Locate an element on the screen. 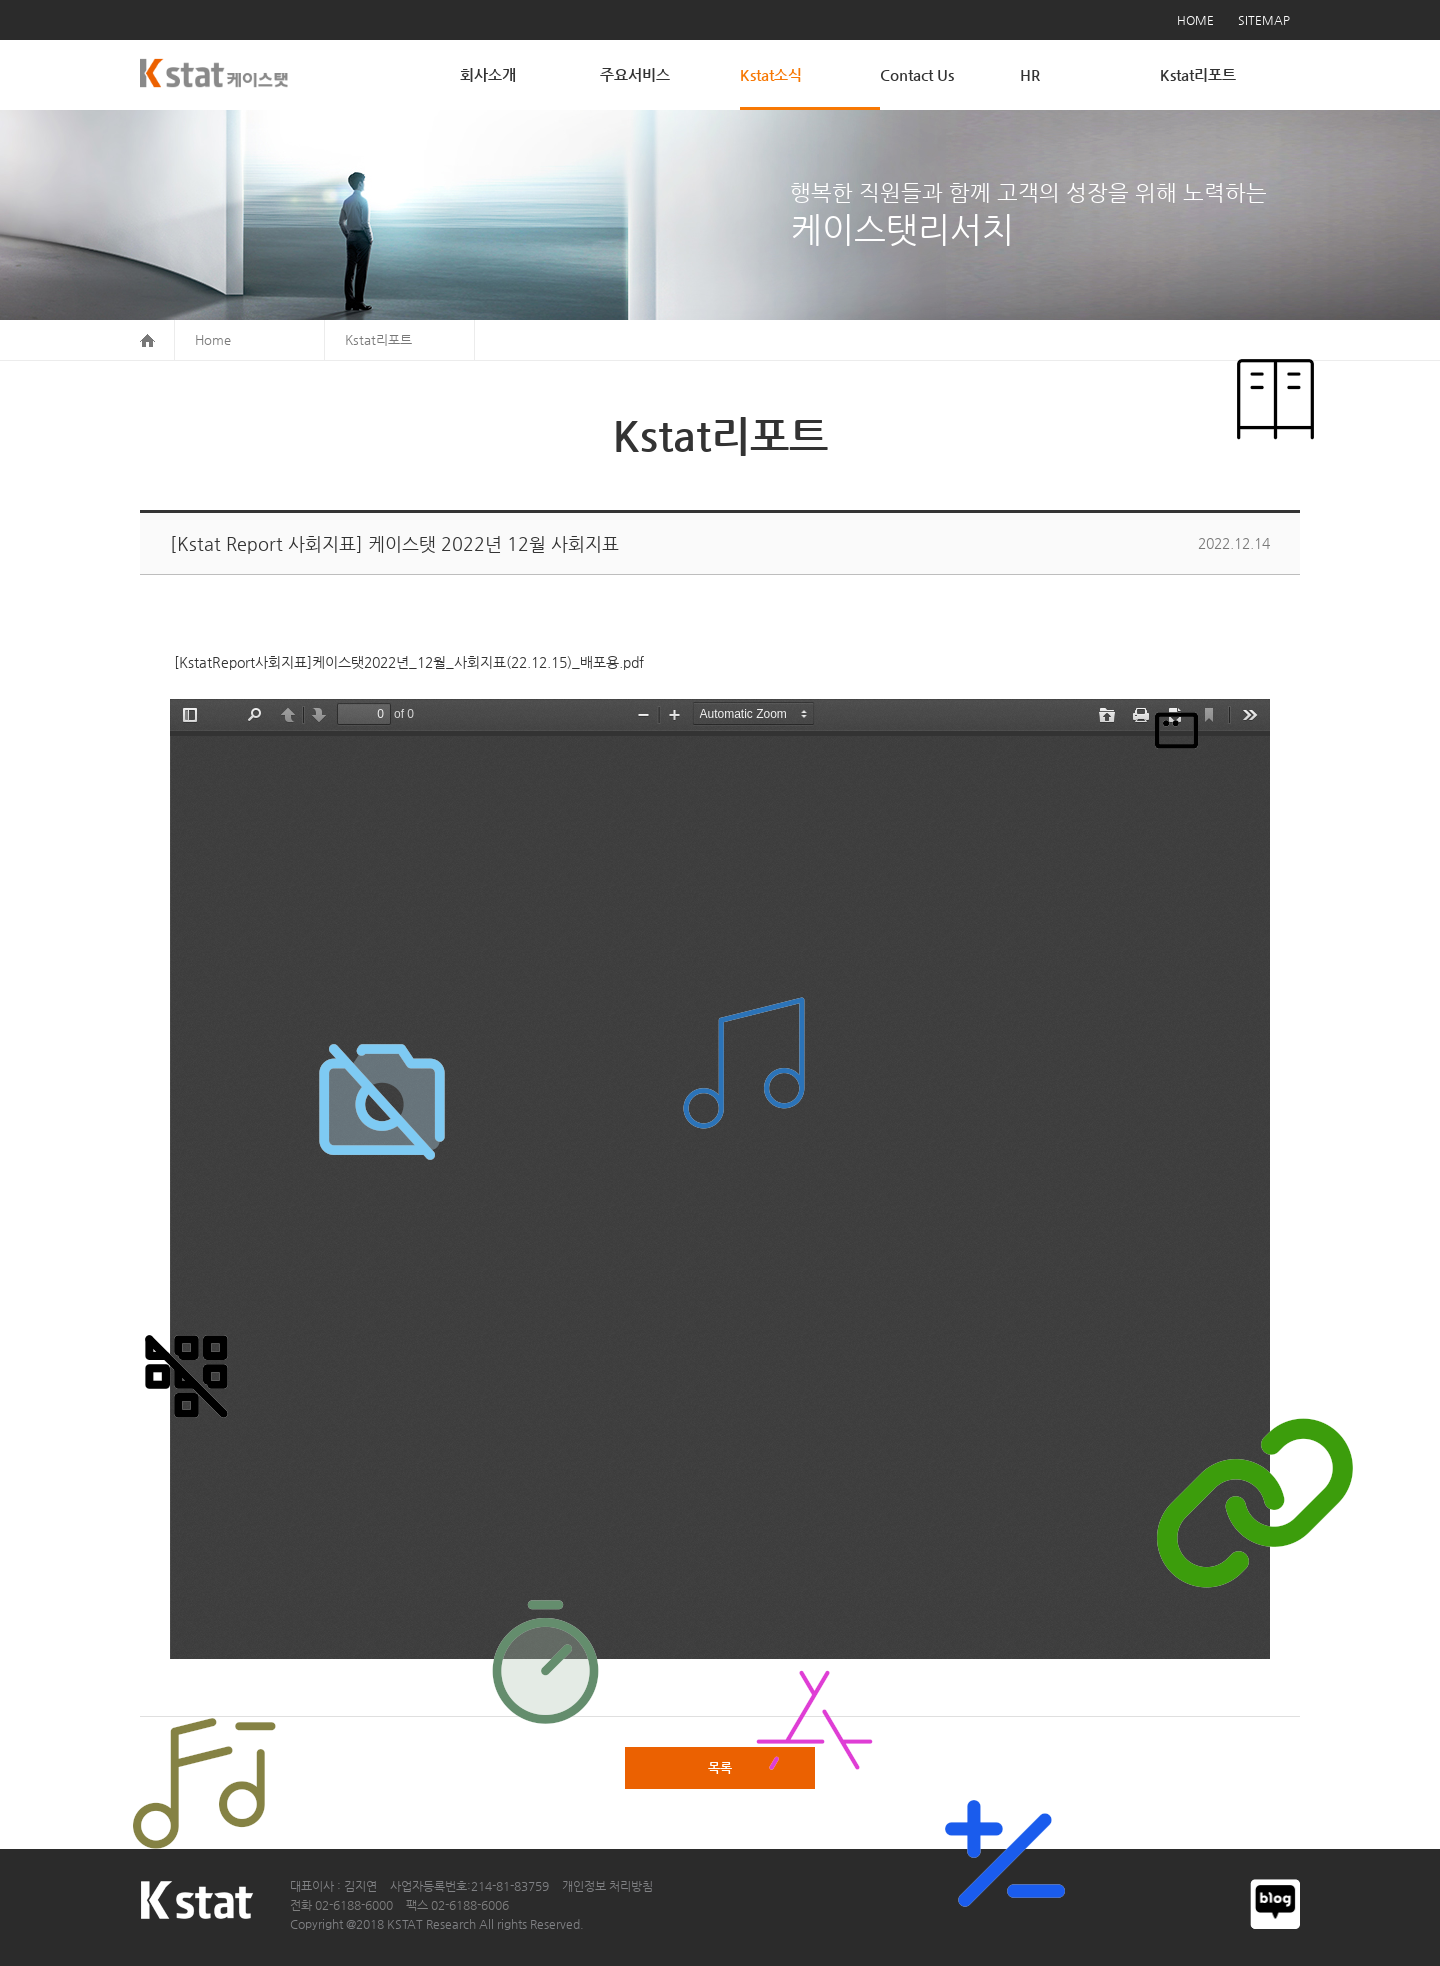 Image resolution: width=1440 pixels, height=1966 pixels. copy or share a link is located at coordinates (1255, 1503).